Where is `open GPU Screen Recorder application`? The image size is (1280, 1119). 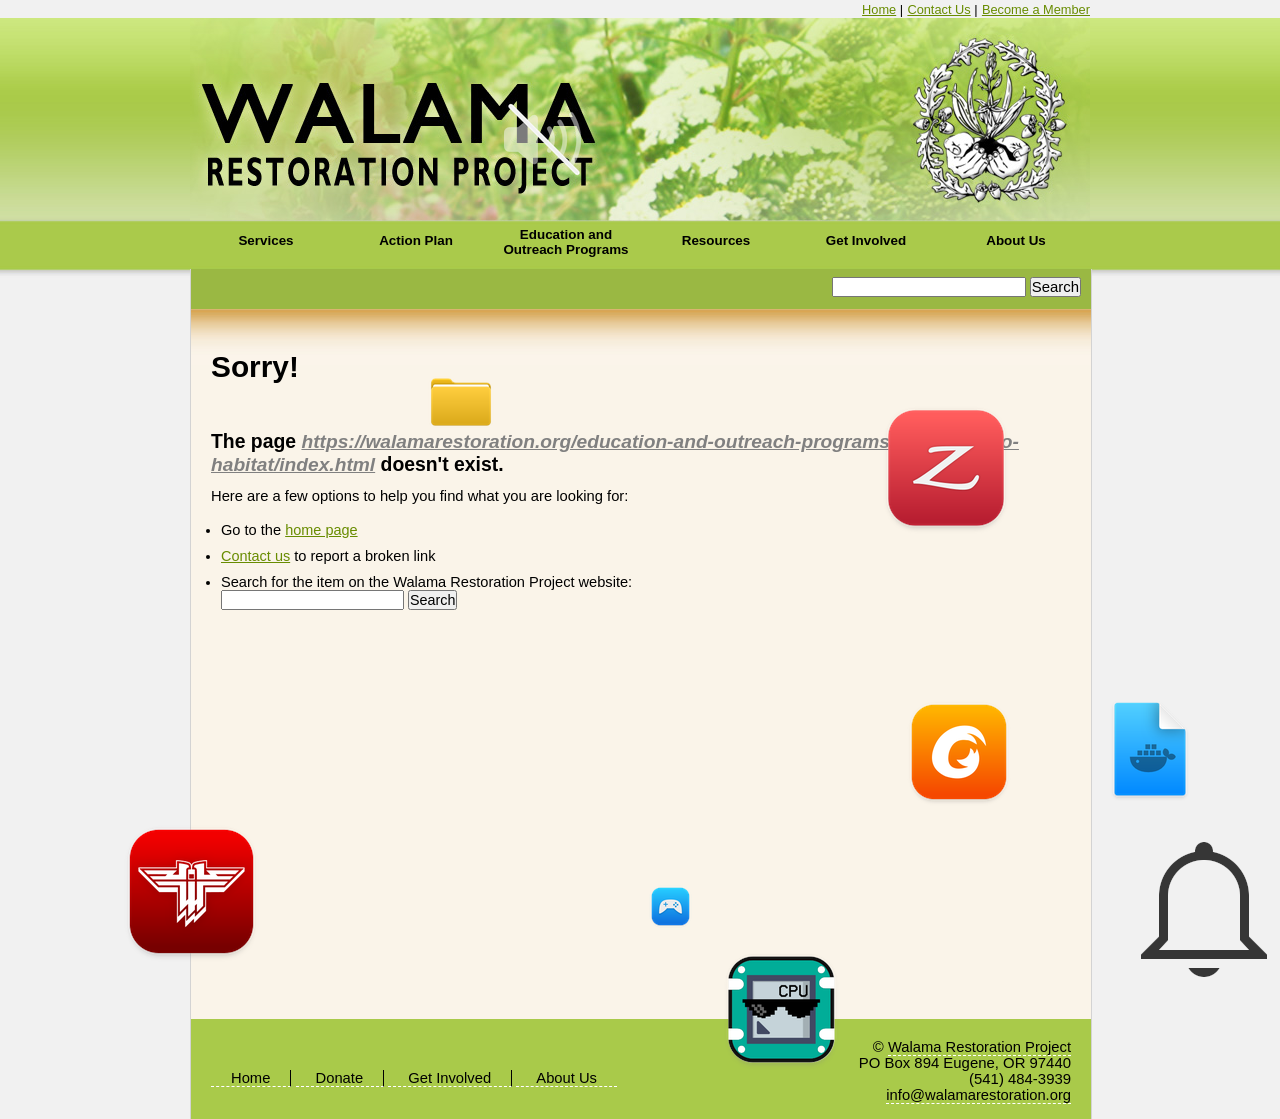
open GPU Screen Recorder application is located at coordinates (781, 1009).